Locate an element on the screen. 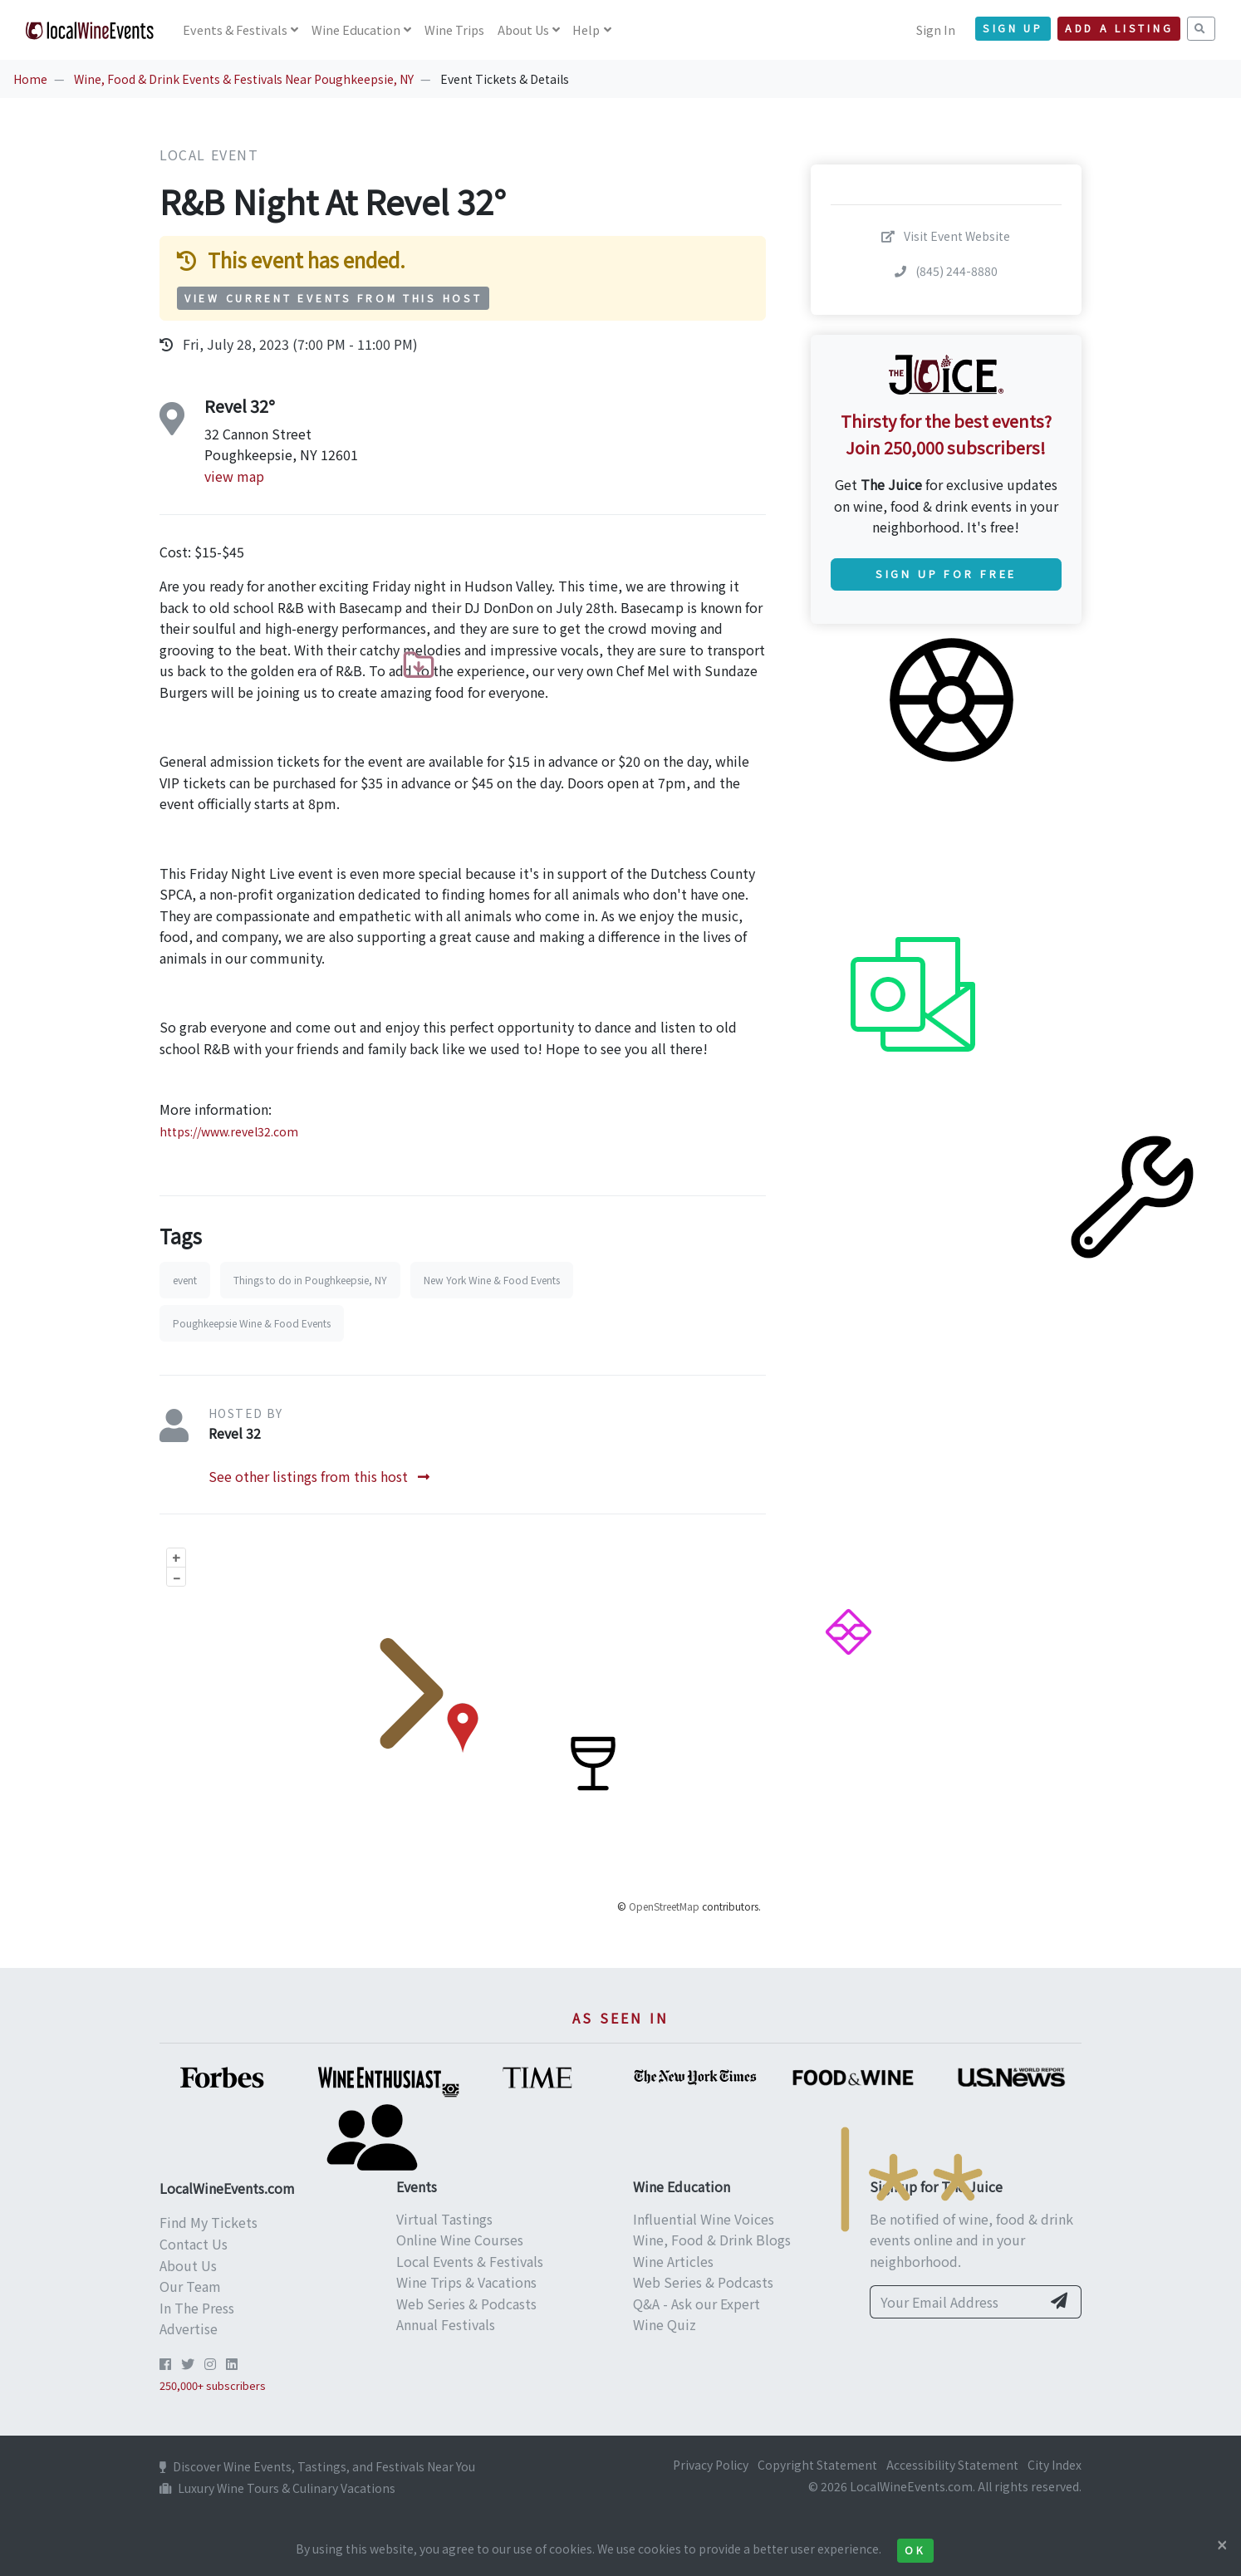 This screenshot has height=2576, width=1241. open microsoft outlook email is located at coordinates (913, 994).